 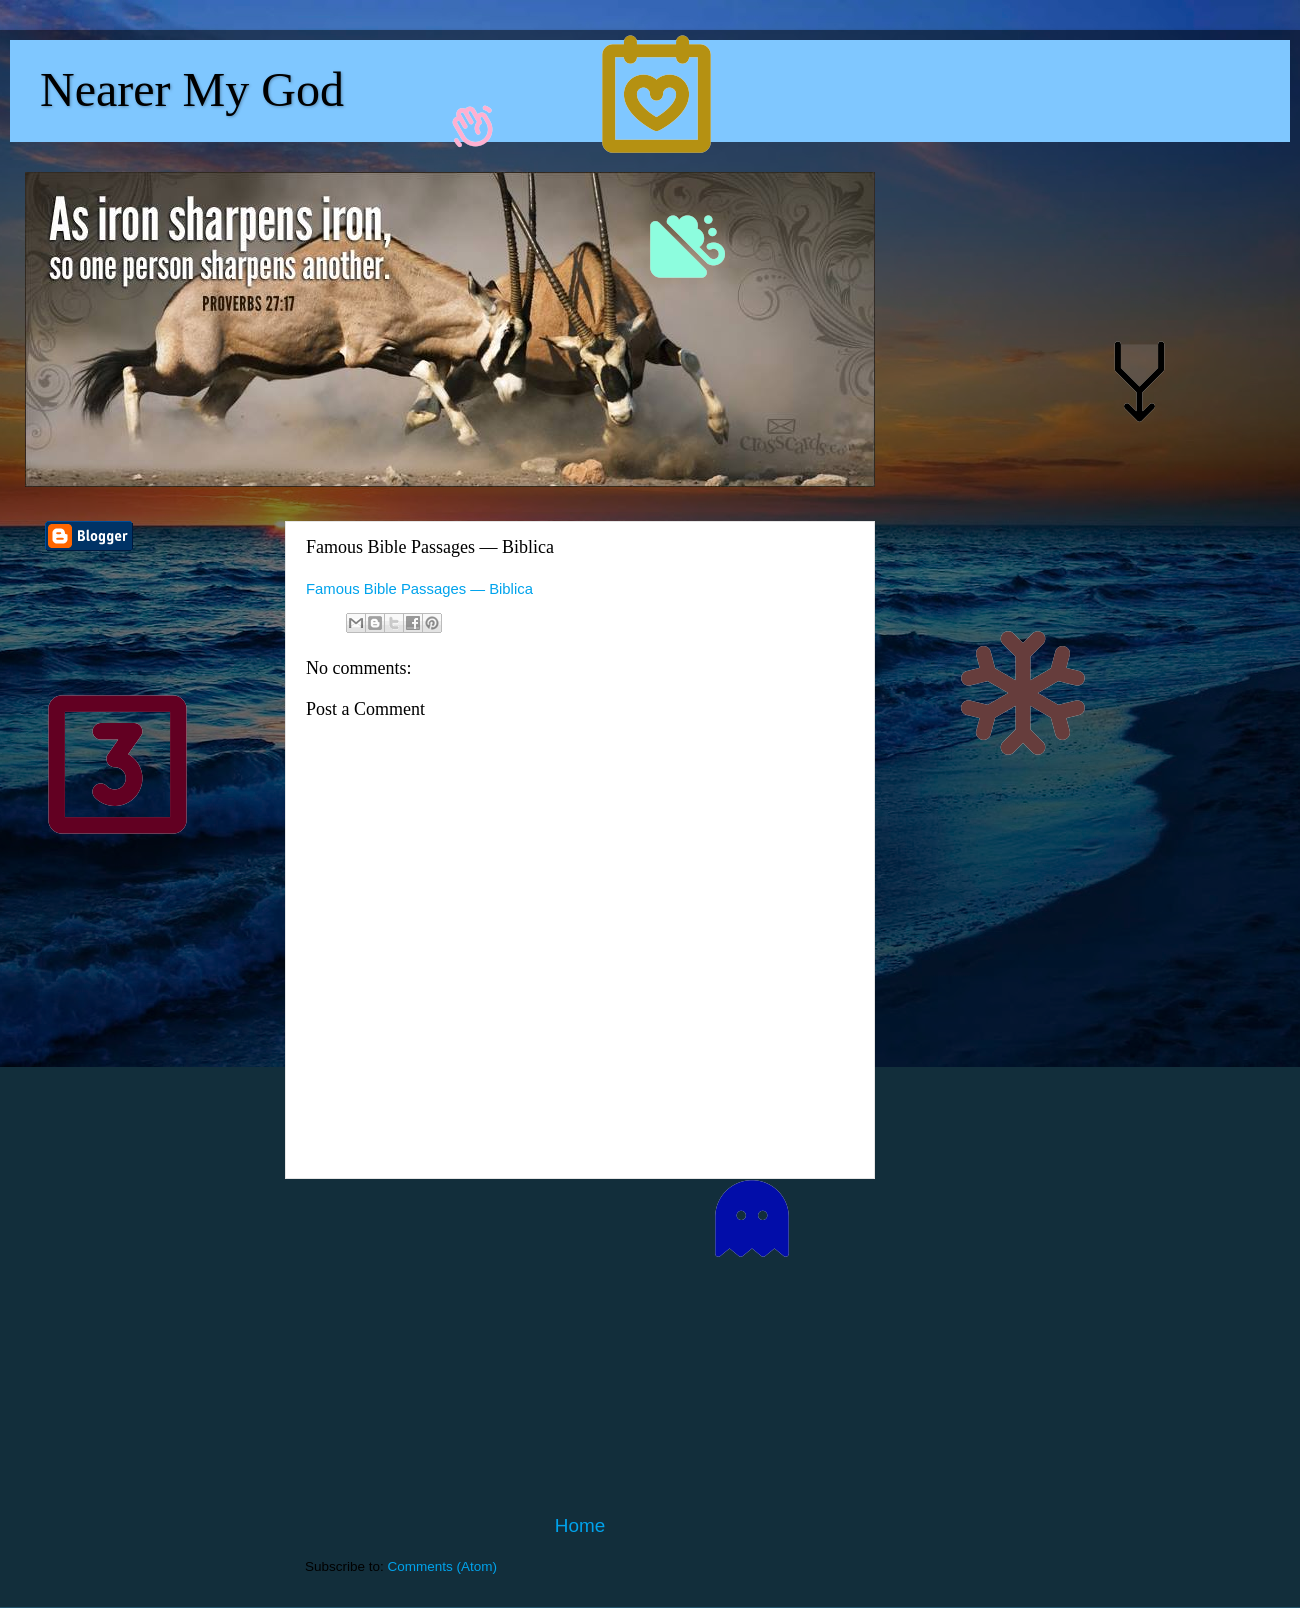 What do you see at coordinates (472, 126) in the screenshot?
I see `send a greeting or wave to someone` at bounding box center [472, 126].